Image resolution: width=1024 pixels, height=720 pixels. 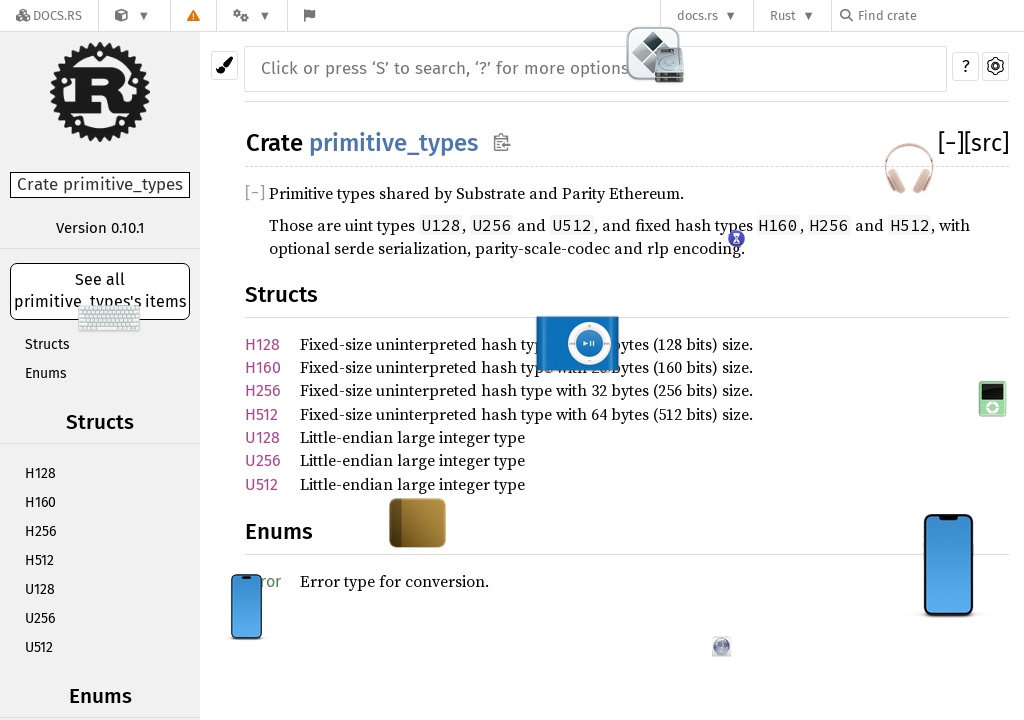 What do you see at coordinates (417, 521) in the screenshot?
I see `access your desktop folder` at bounding box center [417, 521].